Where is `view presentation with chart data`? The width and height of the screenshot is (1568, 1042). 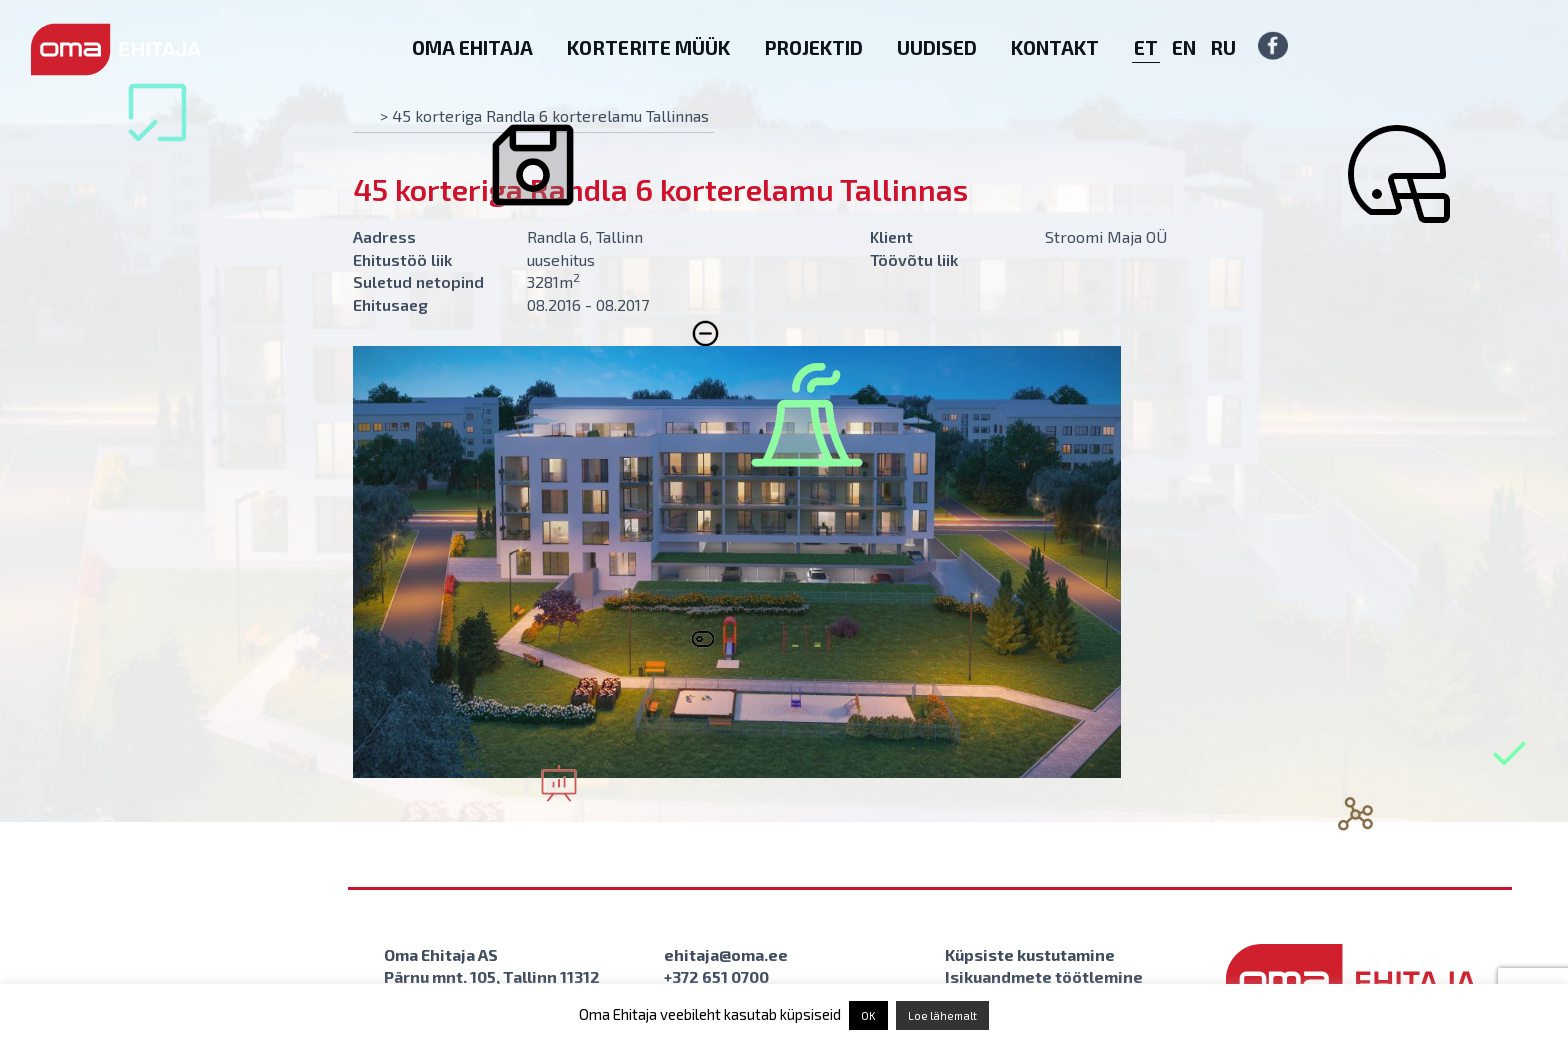 view presentation with chart data is located at coordinates (559, 784).